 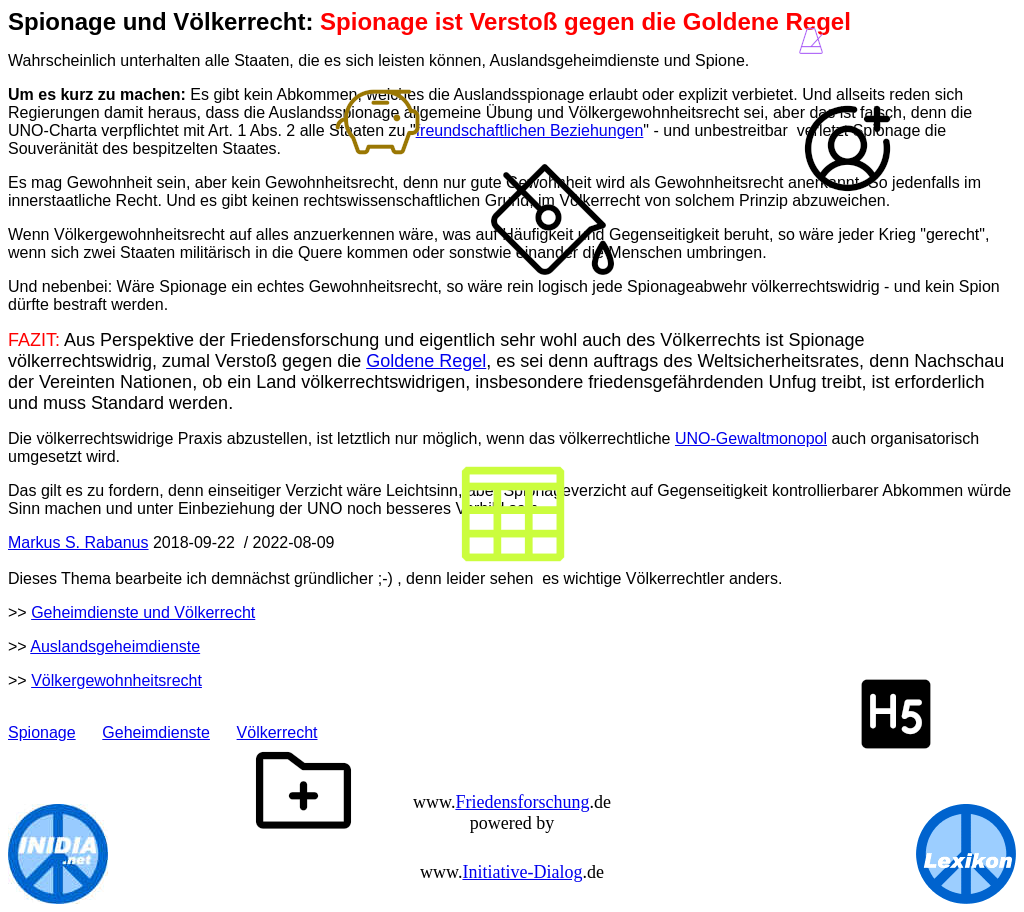 I want to click on format text as heading level 5, so click(x=896, y=714).